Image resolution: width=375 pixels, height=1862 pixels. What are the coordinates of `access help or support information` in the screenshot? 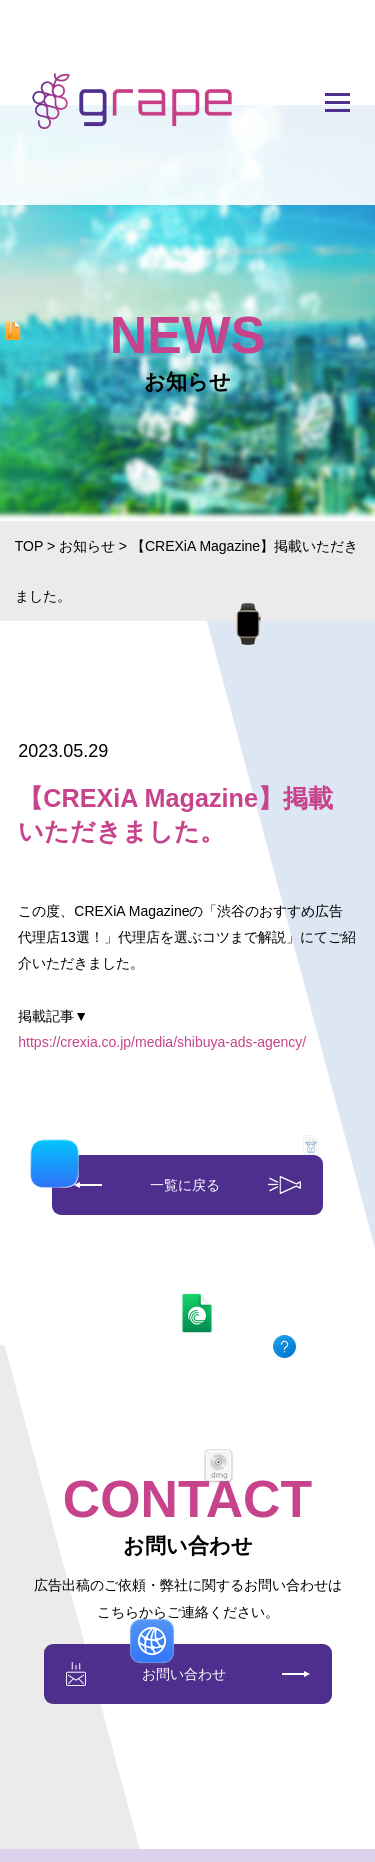 It's located at (284, 1346).